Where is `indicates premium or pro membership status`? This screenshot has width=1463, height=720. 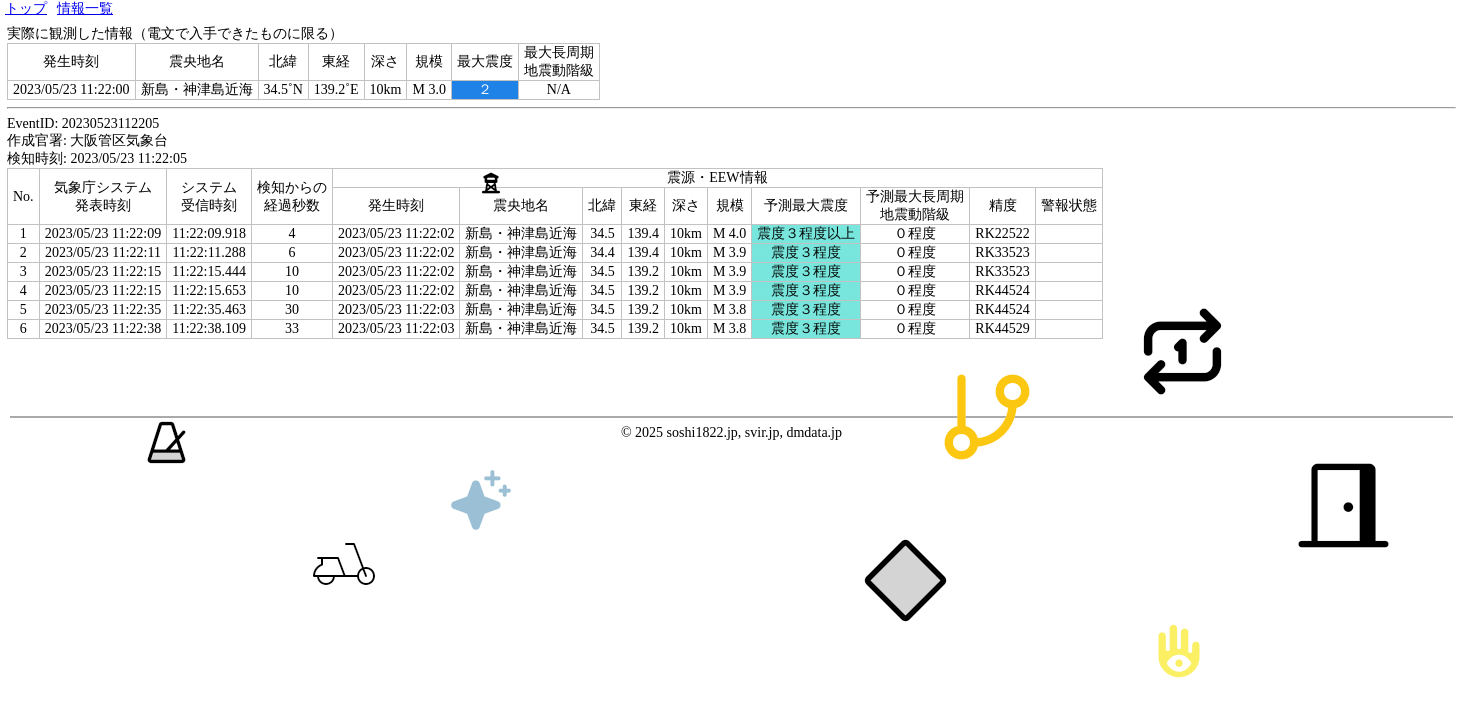 indicates premium or pro membership status is located at coordinates (905, 580).